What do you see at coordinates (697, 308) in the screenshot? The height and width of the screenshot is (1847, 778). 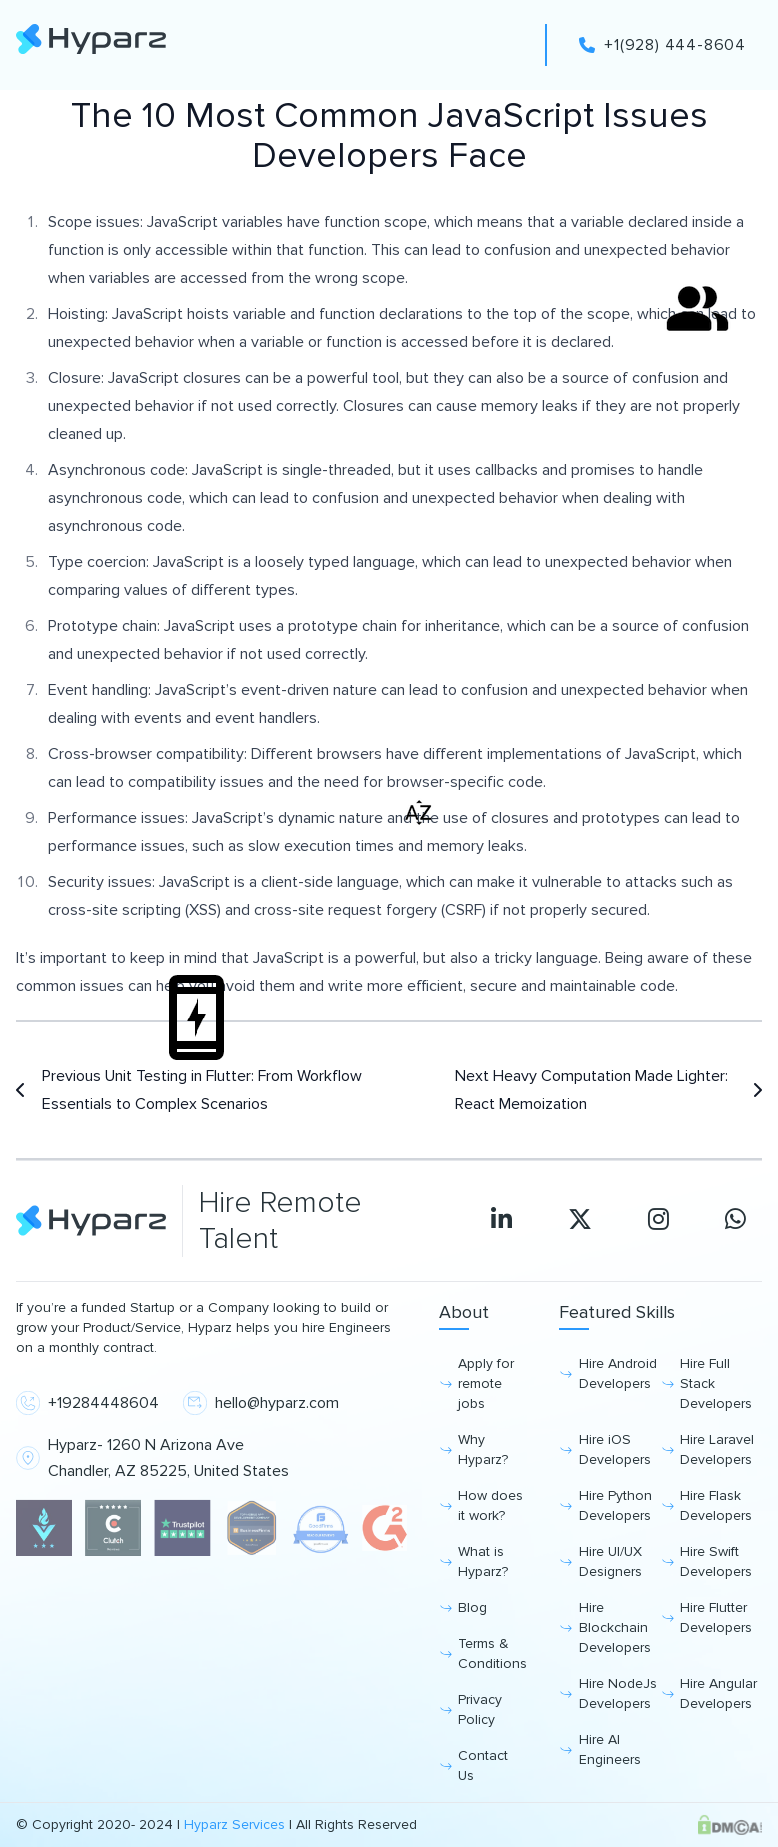 I see `view contacts or people list` at bounding box center [697, 308].